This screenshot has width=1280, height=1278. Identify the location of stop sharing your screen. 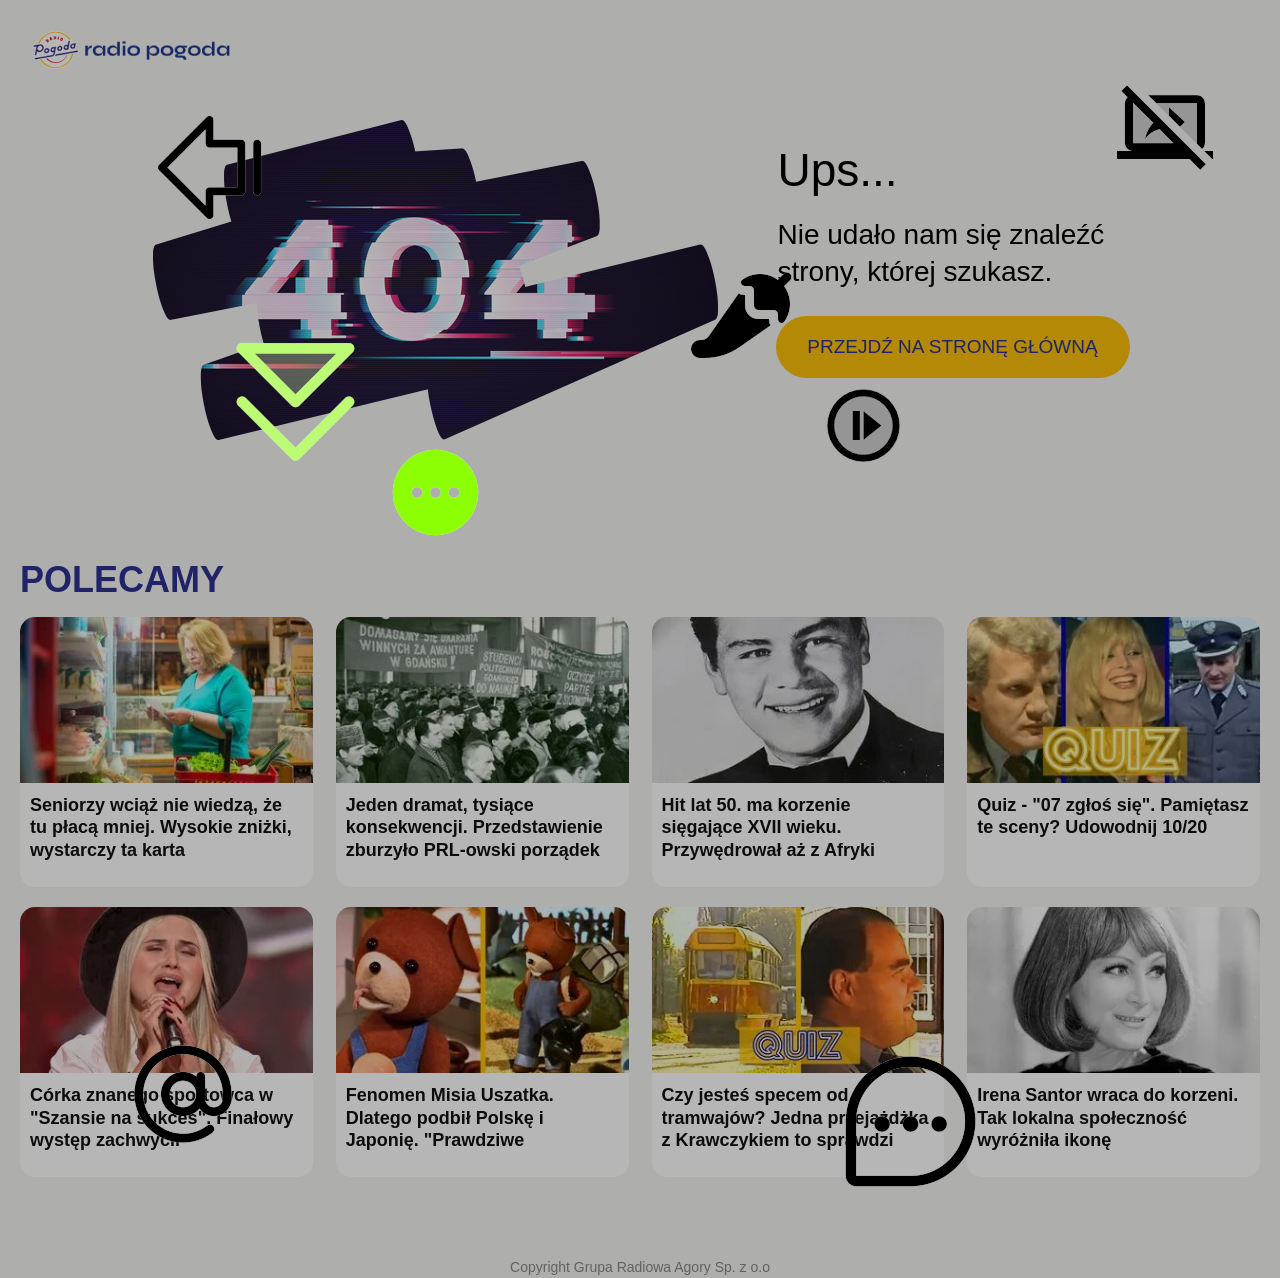
(1165, 127).